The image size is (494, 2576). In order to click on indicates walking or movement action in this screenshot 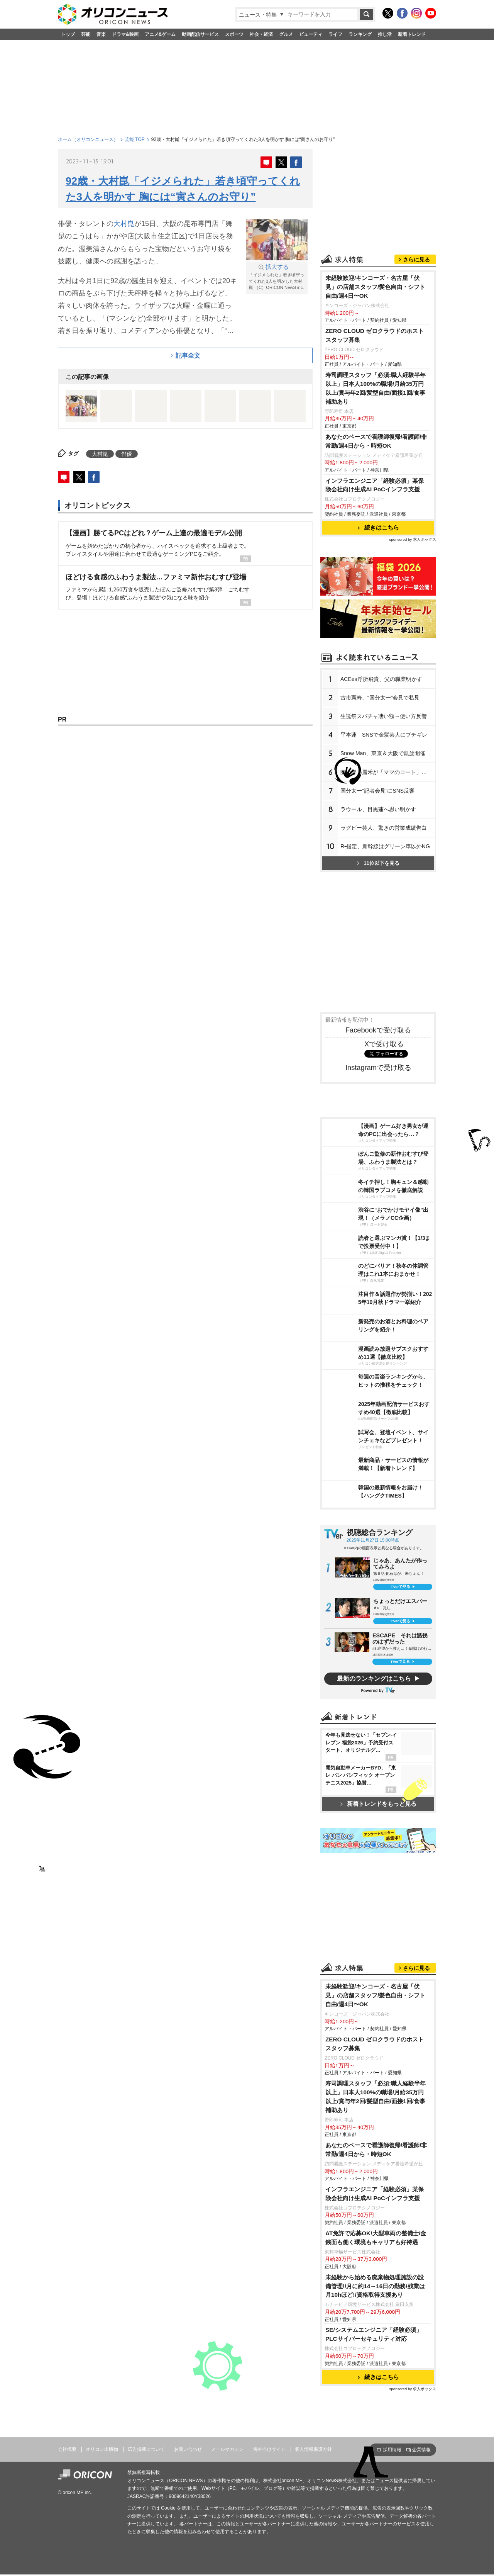, I will do `click(371, 2462)`.